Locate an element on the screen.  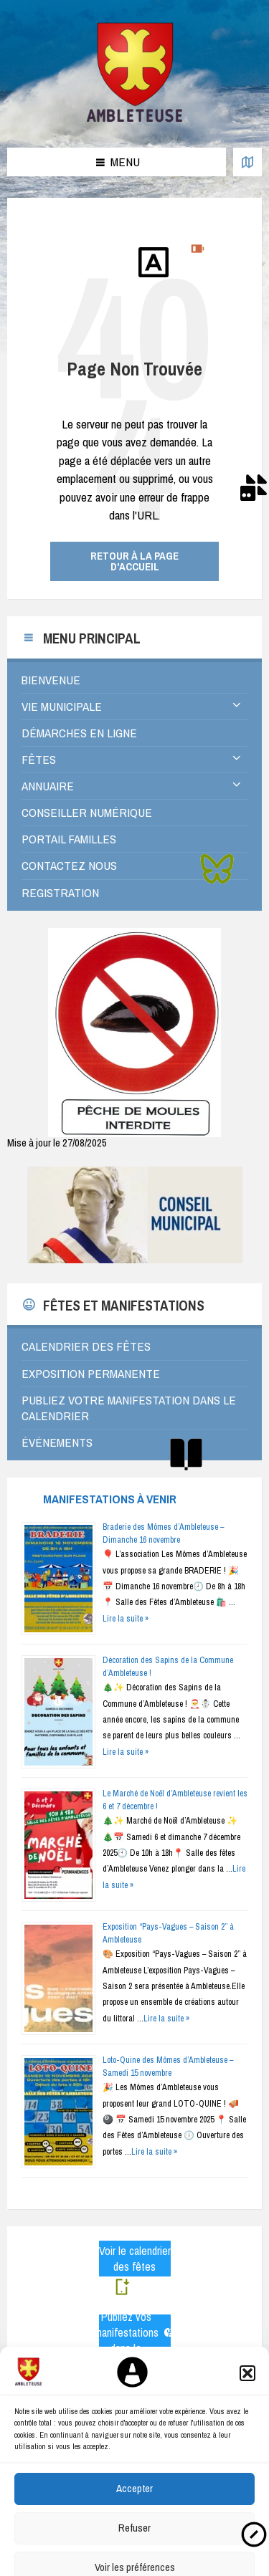
open markup or annotation tools is located at coordinates (132, 2372).